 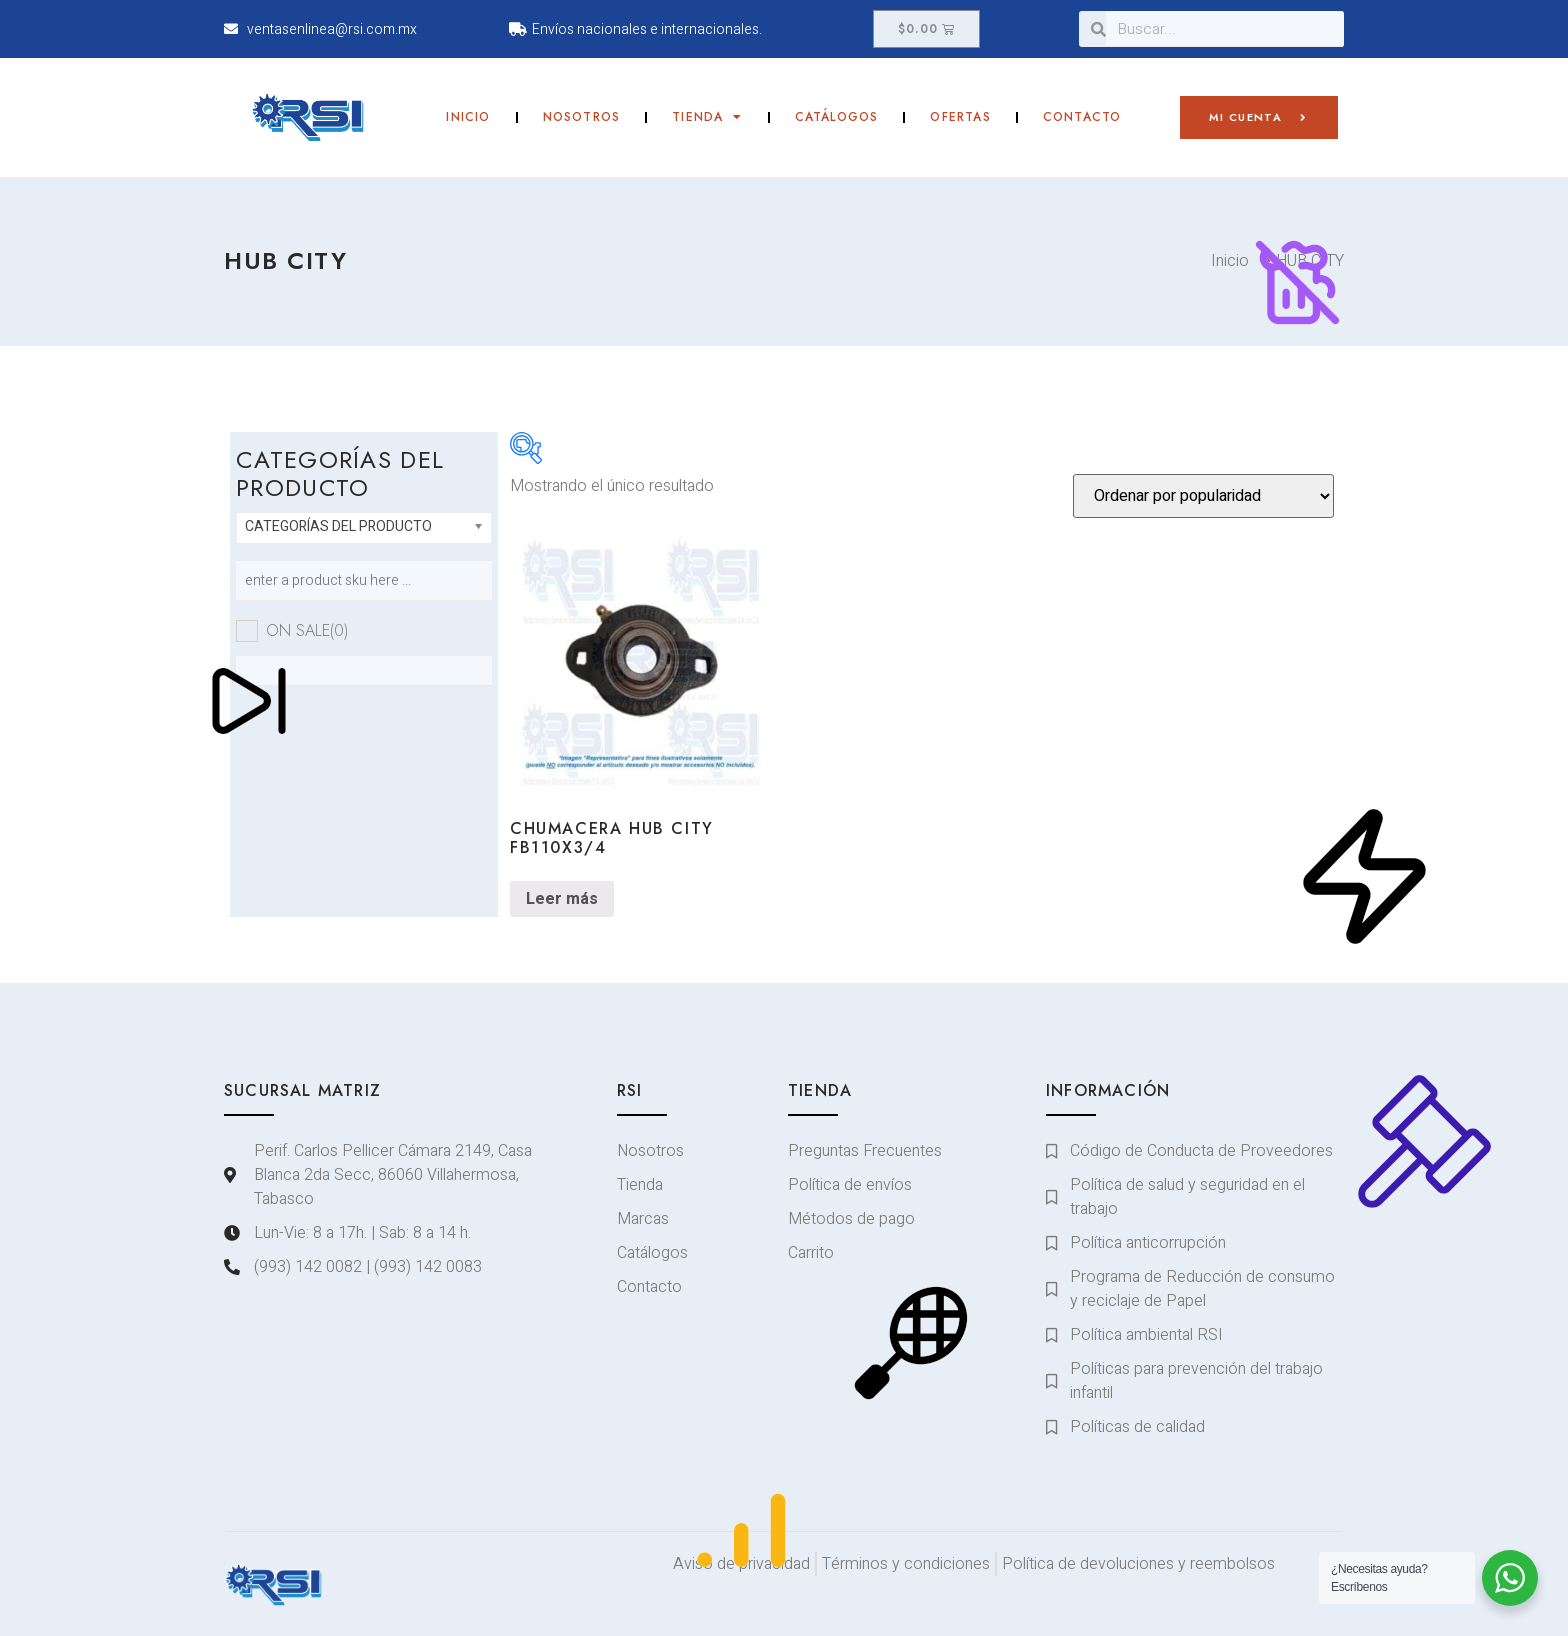 I want to click on indicates medium signal strength, so click(x=778, y=1501).